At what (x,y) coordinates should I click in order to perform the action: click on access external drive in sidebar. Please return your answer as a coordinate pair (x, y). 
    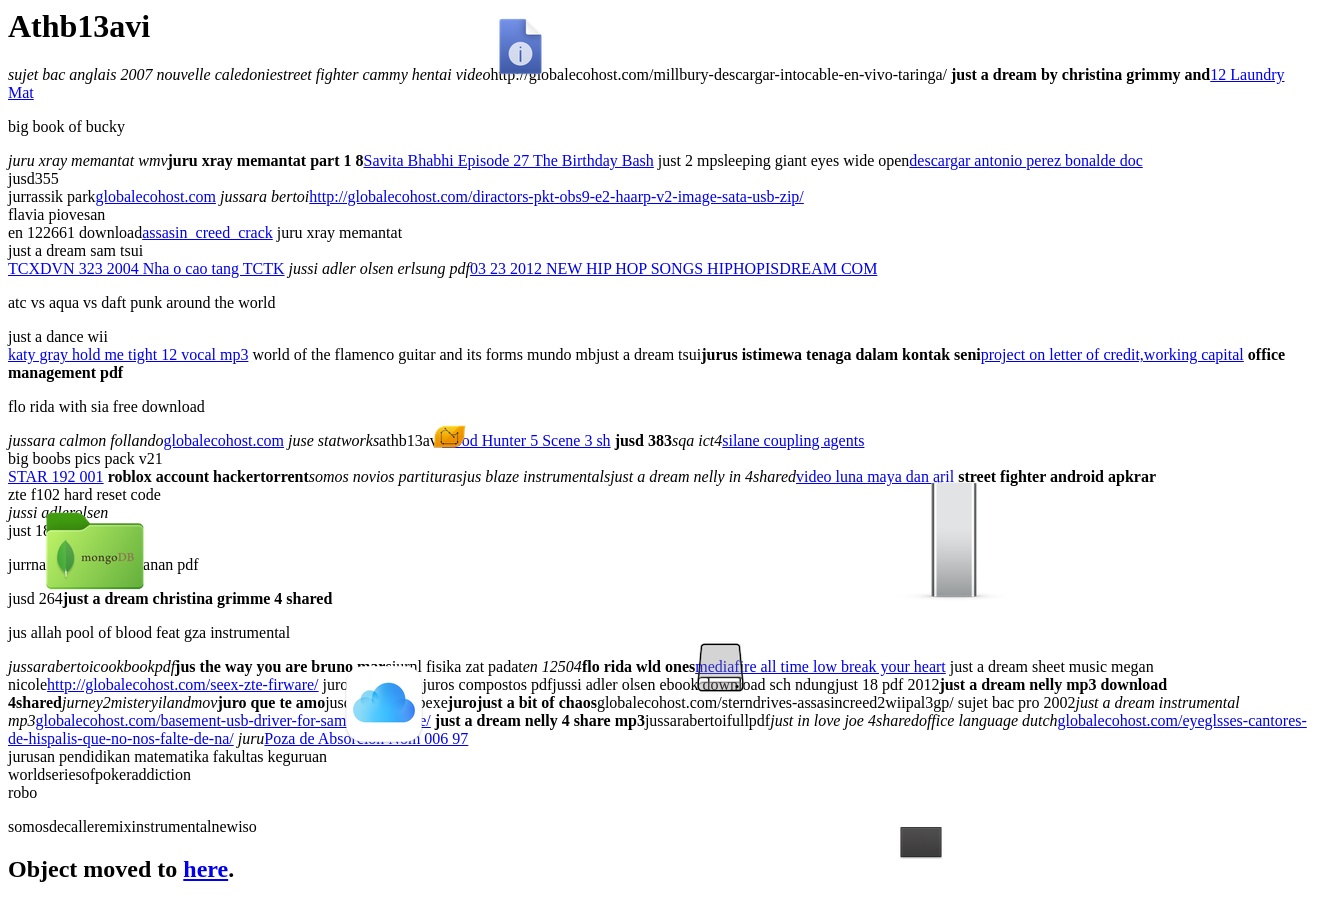
    Looking at the image, I should click on (720, 667).